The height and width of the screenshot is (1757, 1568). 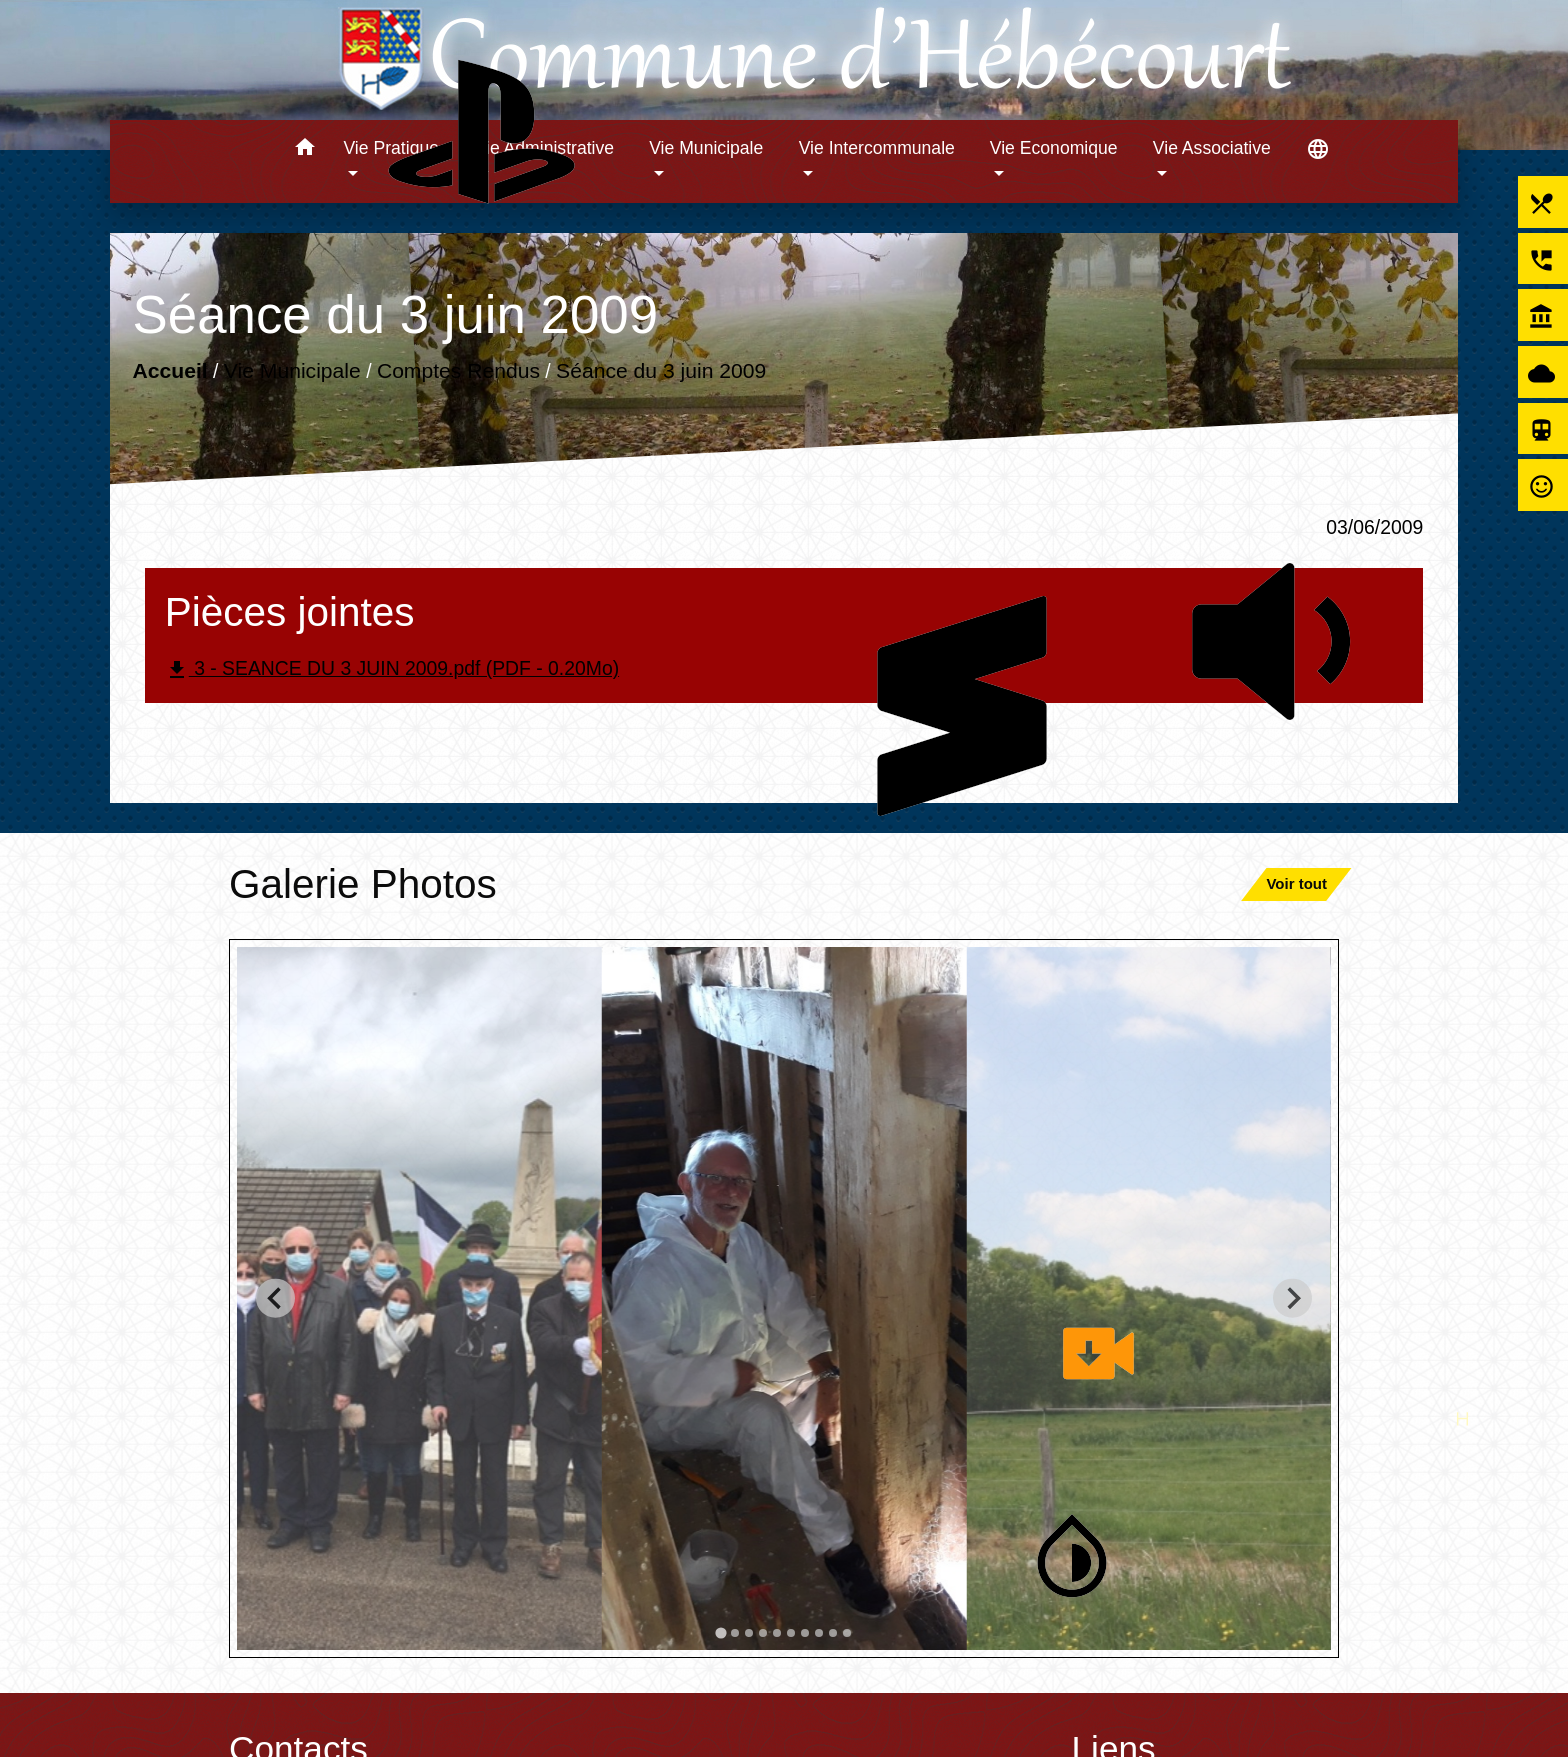 What do you see at coordinates (1072, 1559) in the screenshot?
I see `adjust color contrast settings` at bounding box center [1072, 1559].